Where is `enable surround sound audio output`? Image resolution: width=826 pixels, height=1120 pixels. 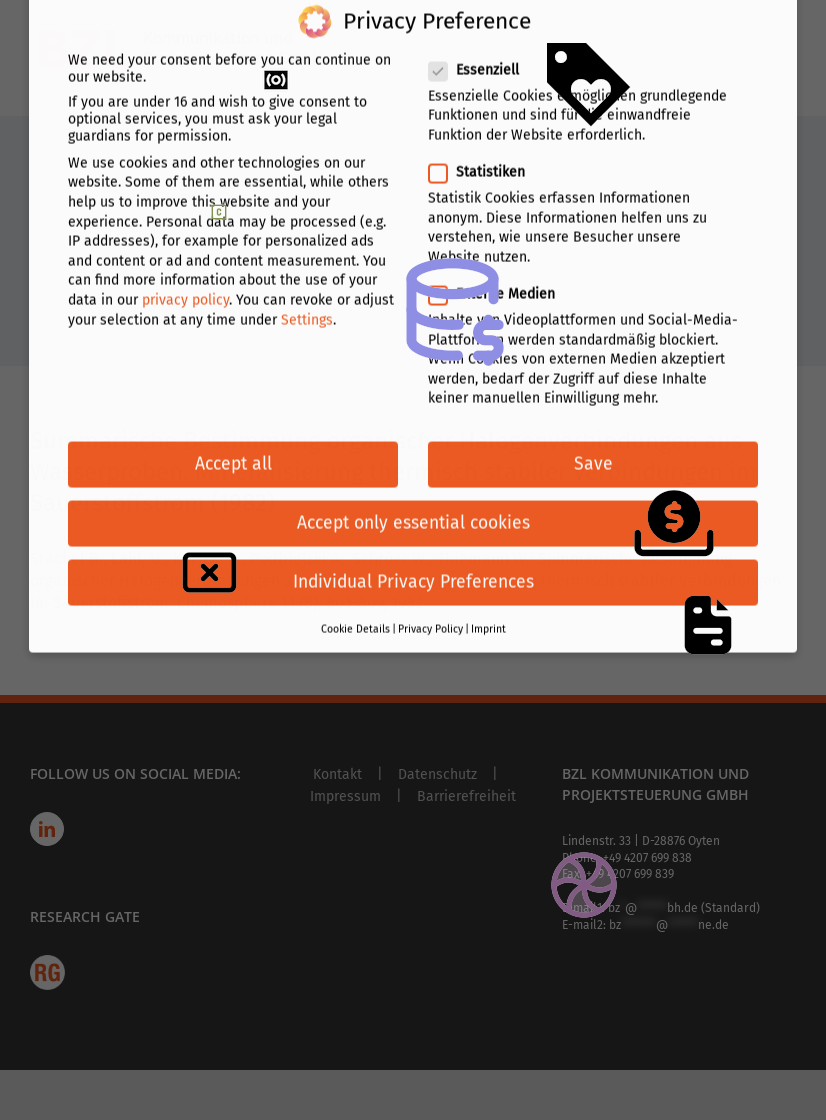 enable surround sound audio output is located at coordinates (276, 80).